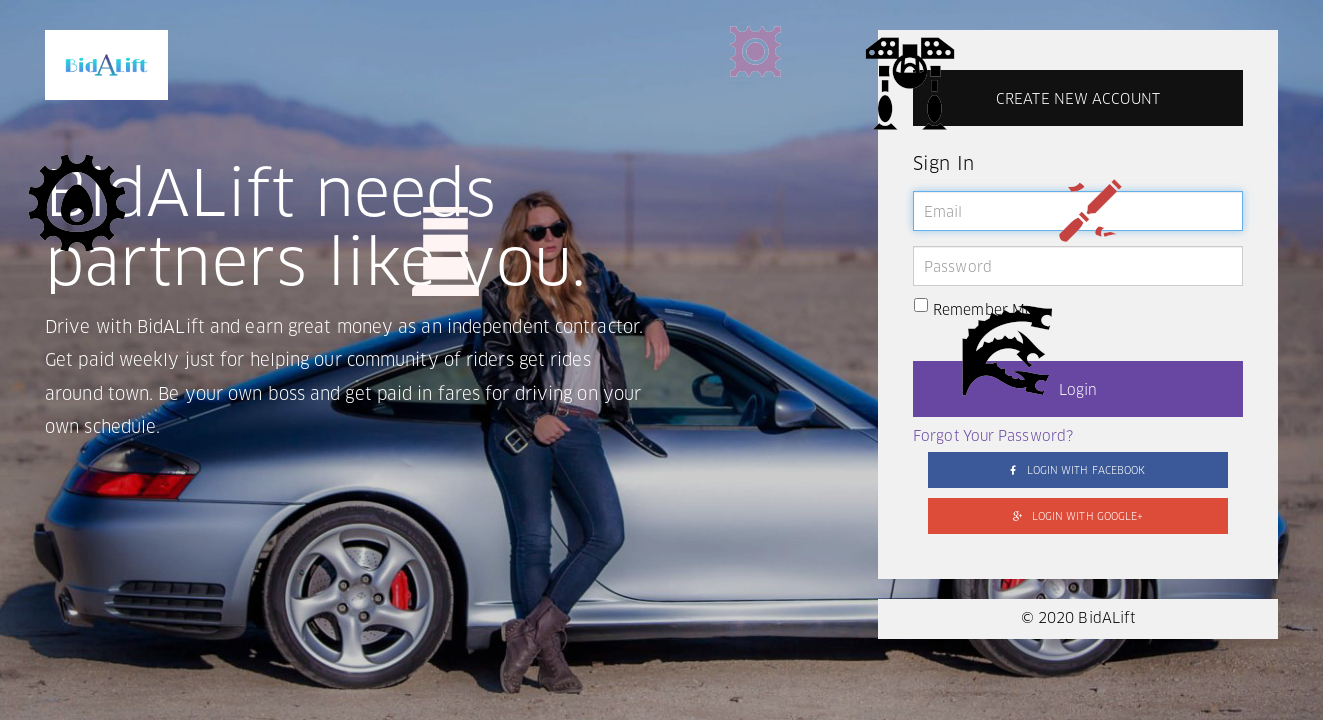 Image resolution: width=1323 pixels, height=720 pixels. What do you see at coordinates (1007, 350) in the screenshot?
I see `select hydra creature or monster type` at bounding box center [1007, 350].